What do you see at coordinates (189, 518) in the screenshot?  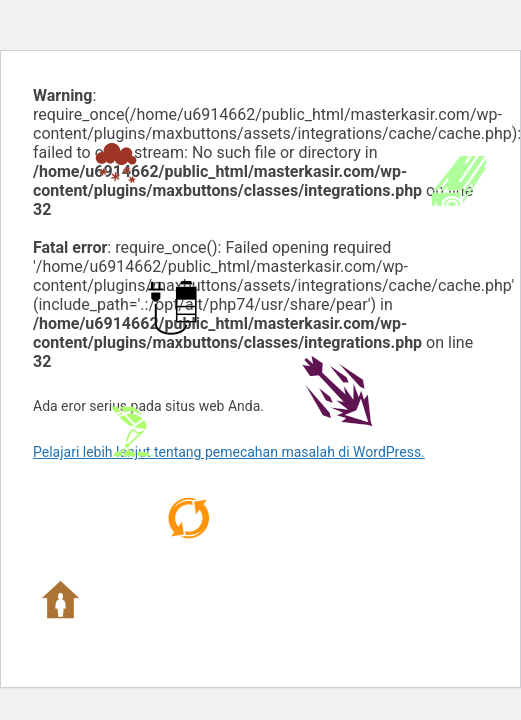 I see `refresh or reload content` at bounding box center [189, 518].